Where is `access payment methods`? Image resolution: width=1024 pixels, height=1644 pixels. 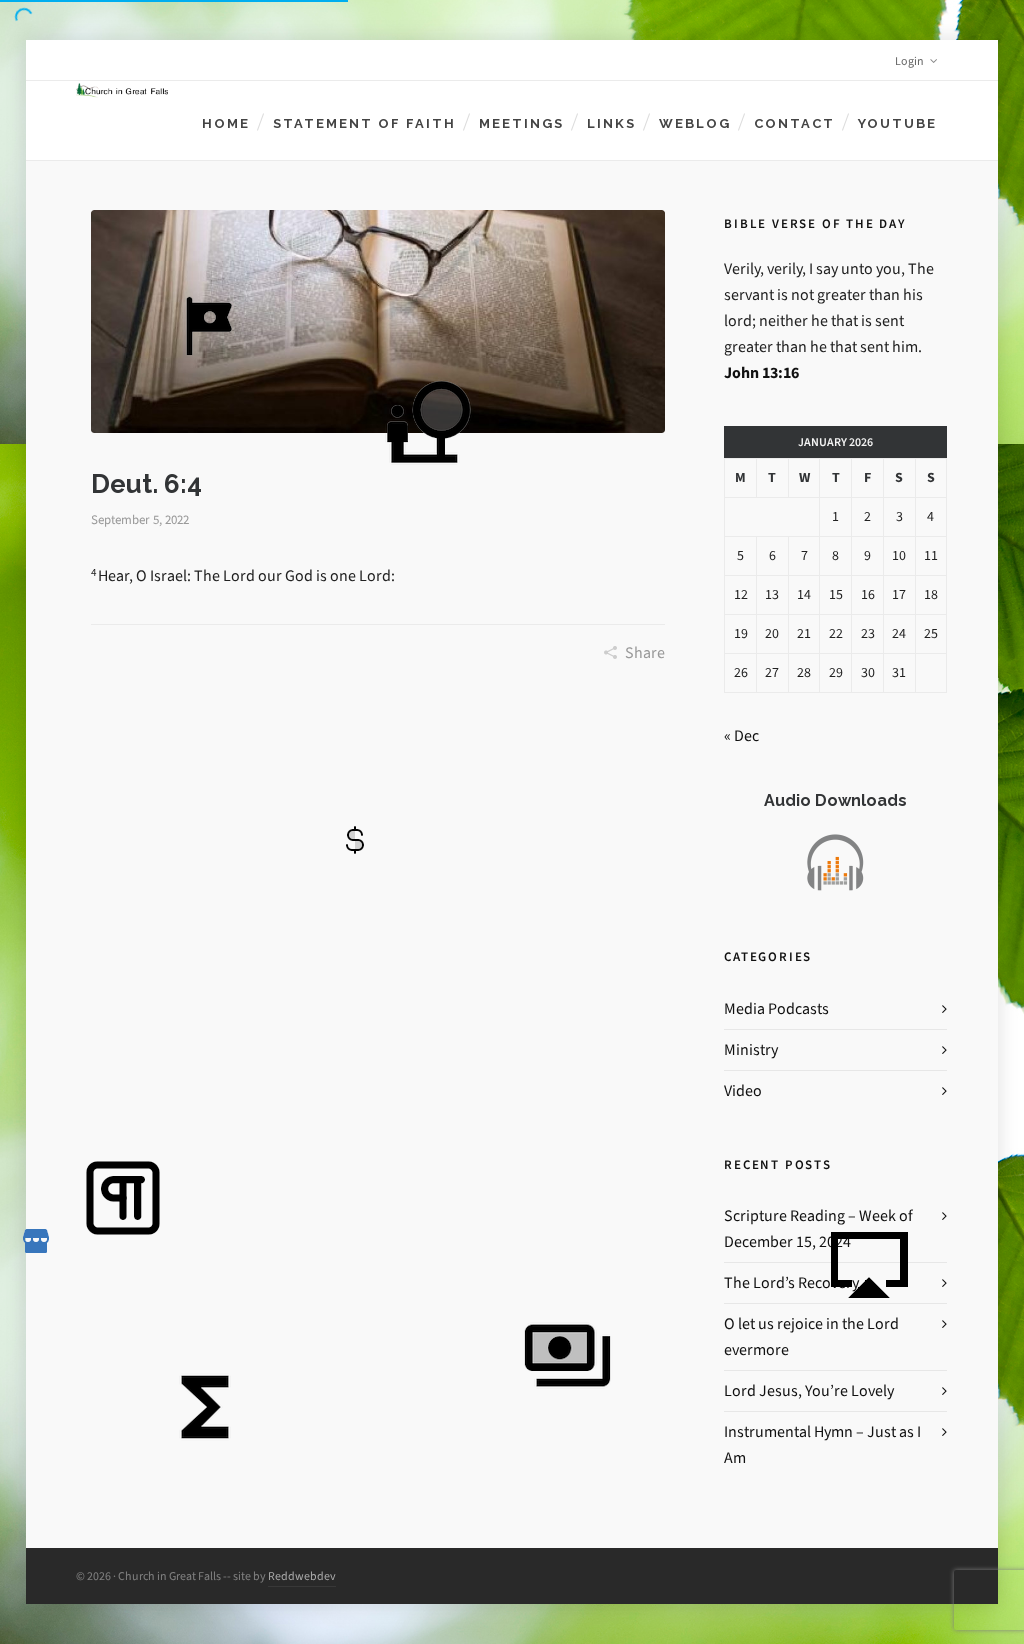
access payment methods is located at coordinates (567, 1355).